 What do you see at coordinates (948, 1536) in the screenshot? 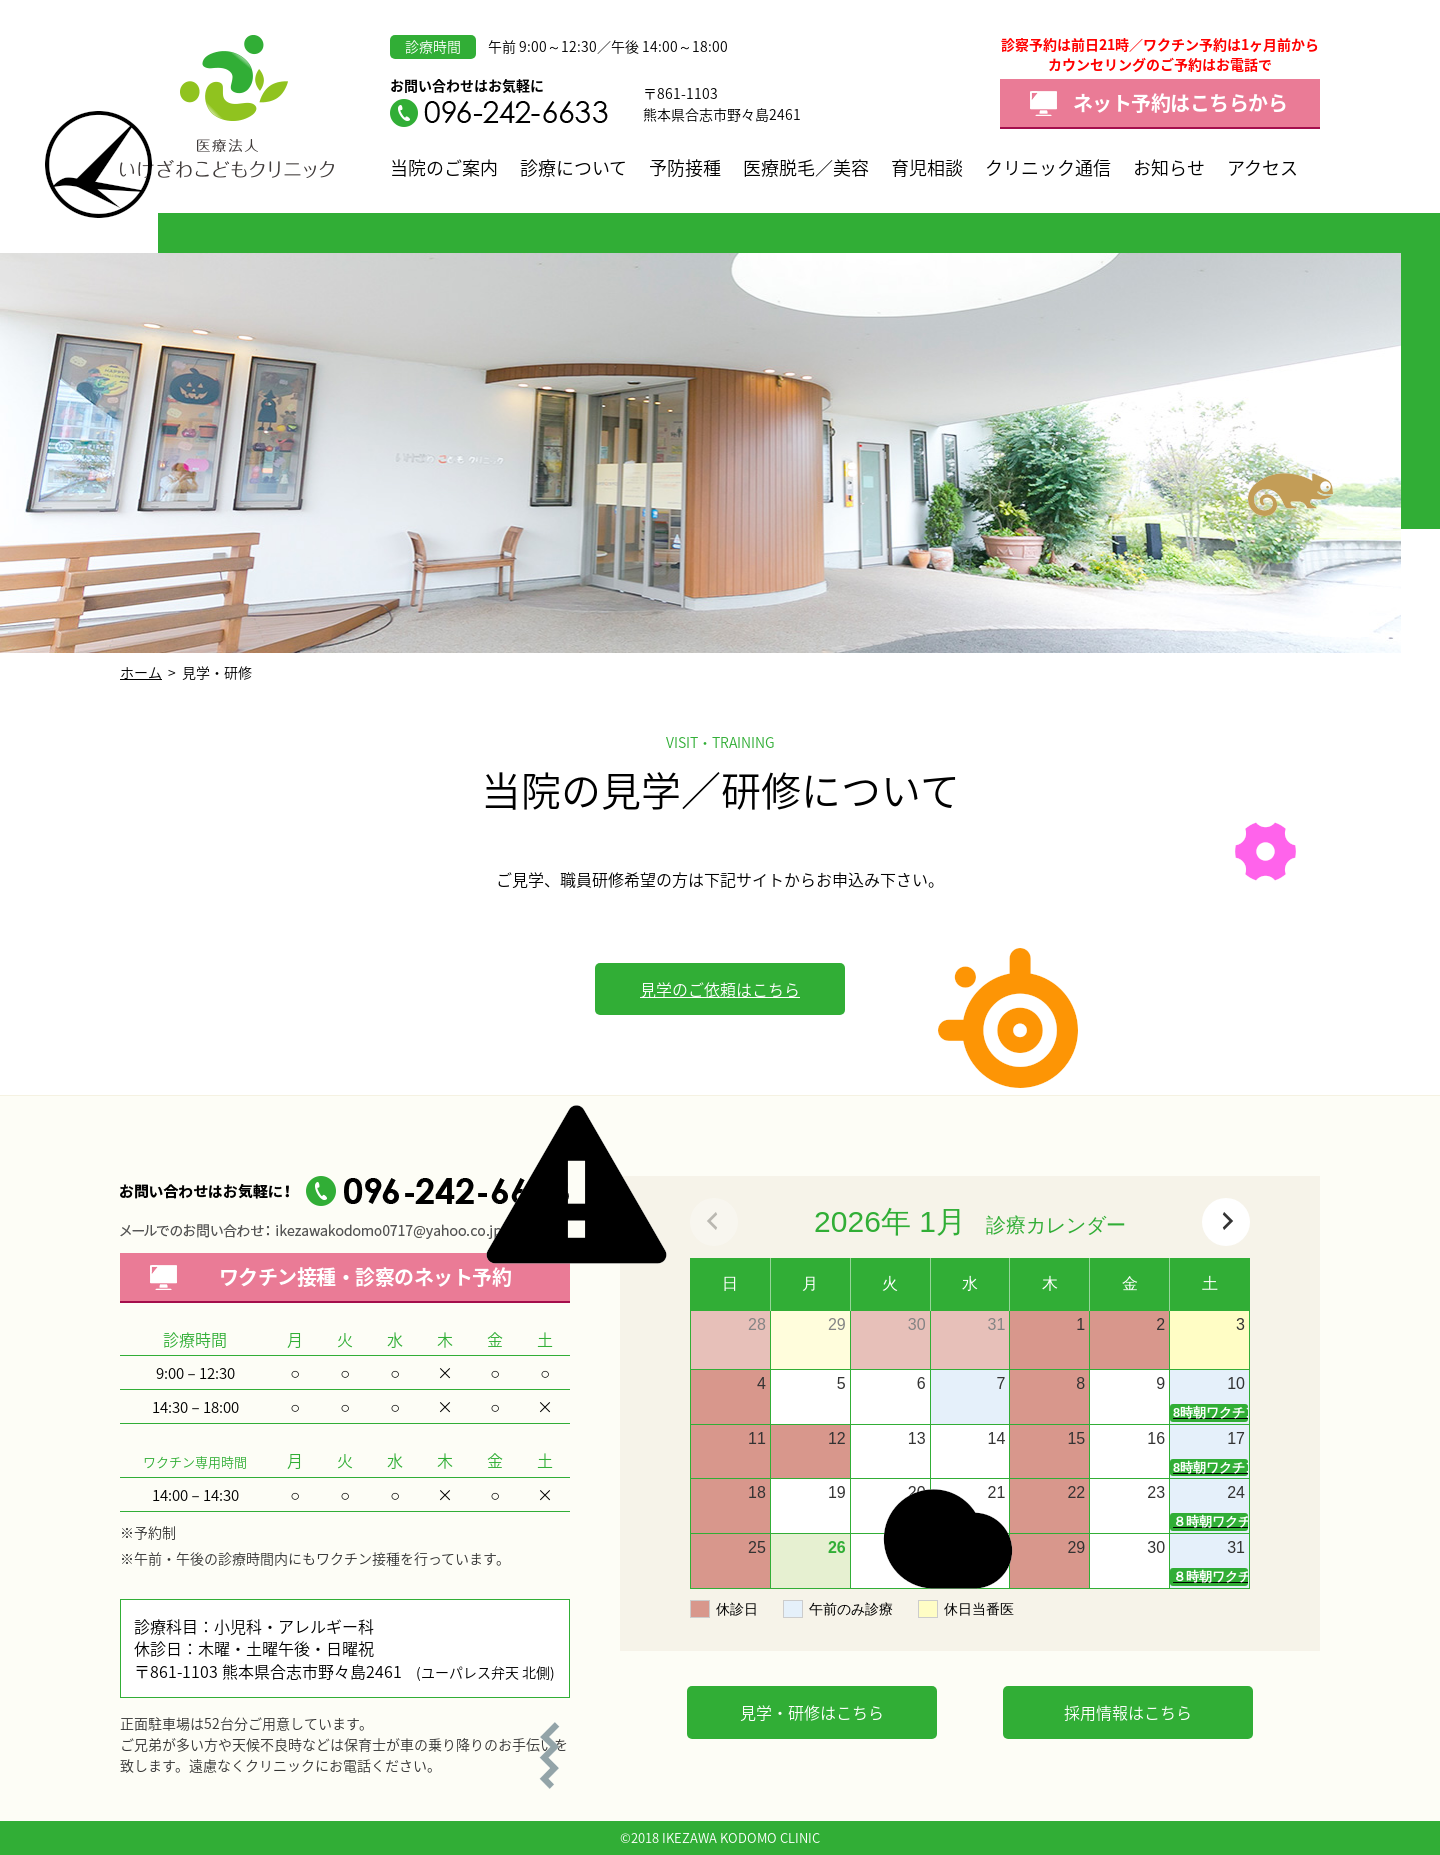
I see `indicates cloudy weather conditions` at bounding box center [948, 1536].